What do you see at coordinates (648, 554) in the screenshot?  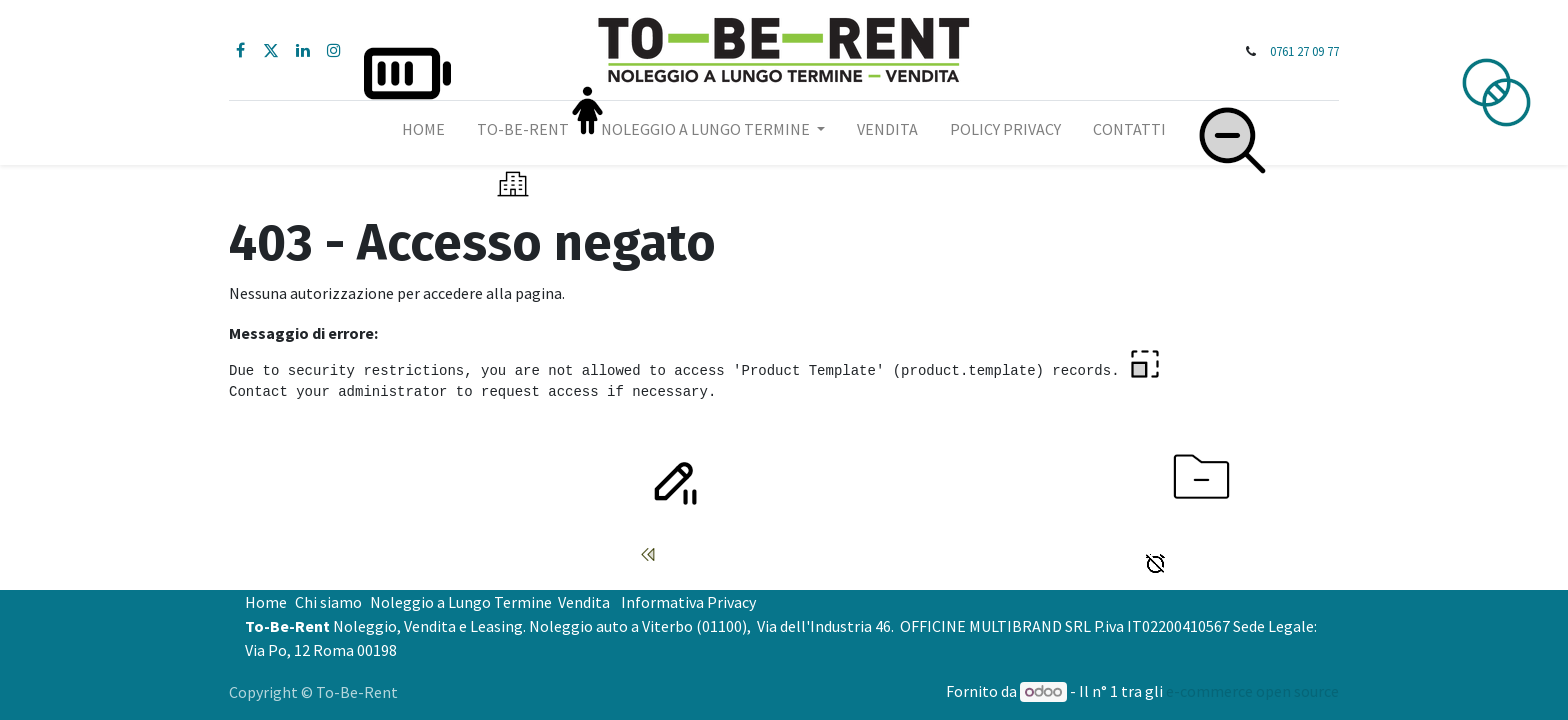 I see `go back to the beginning` at bounding box center [648, 554].